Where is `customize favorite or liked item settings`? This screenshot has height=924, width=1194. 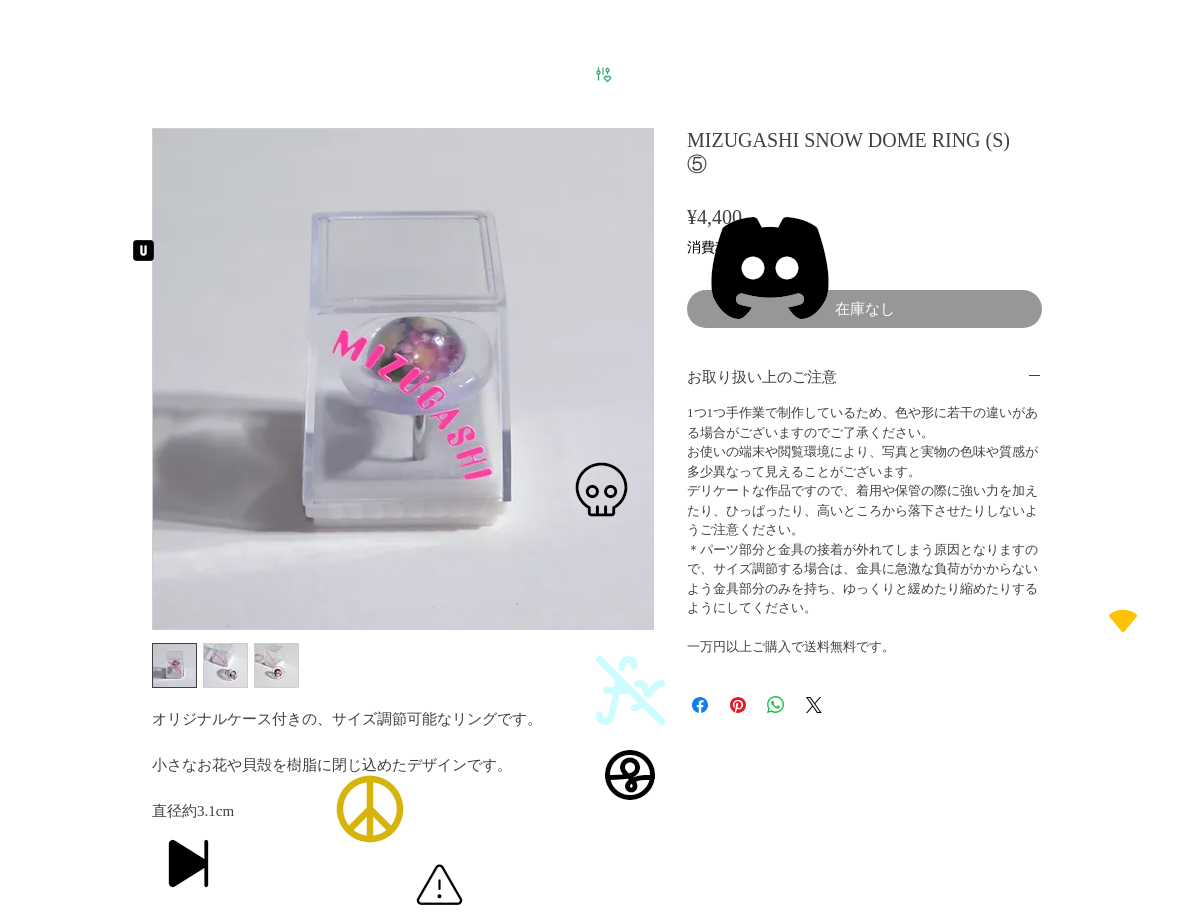
customize favorite or liked item settings is located at coordinates (603, 74).